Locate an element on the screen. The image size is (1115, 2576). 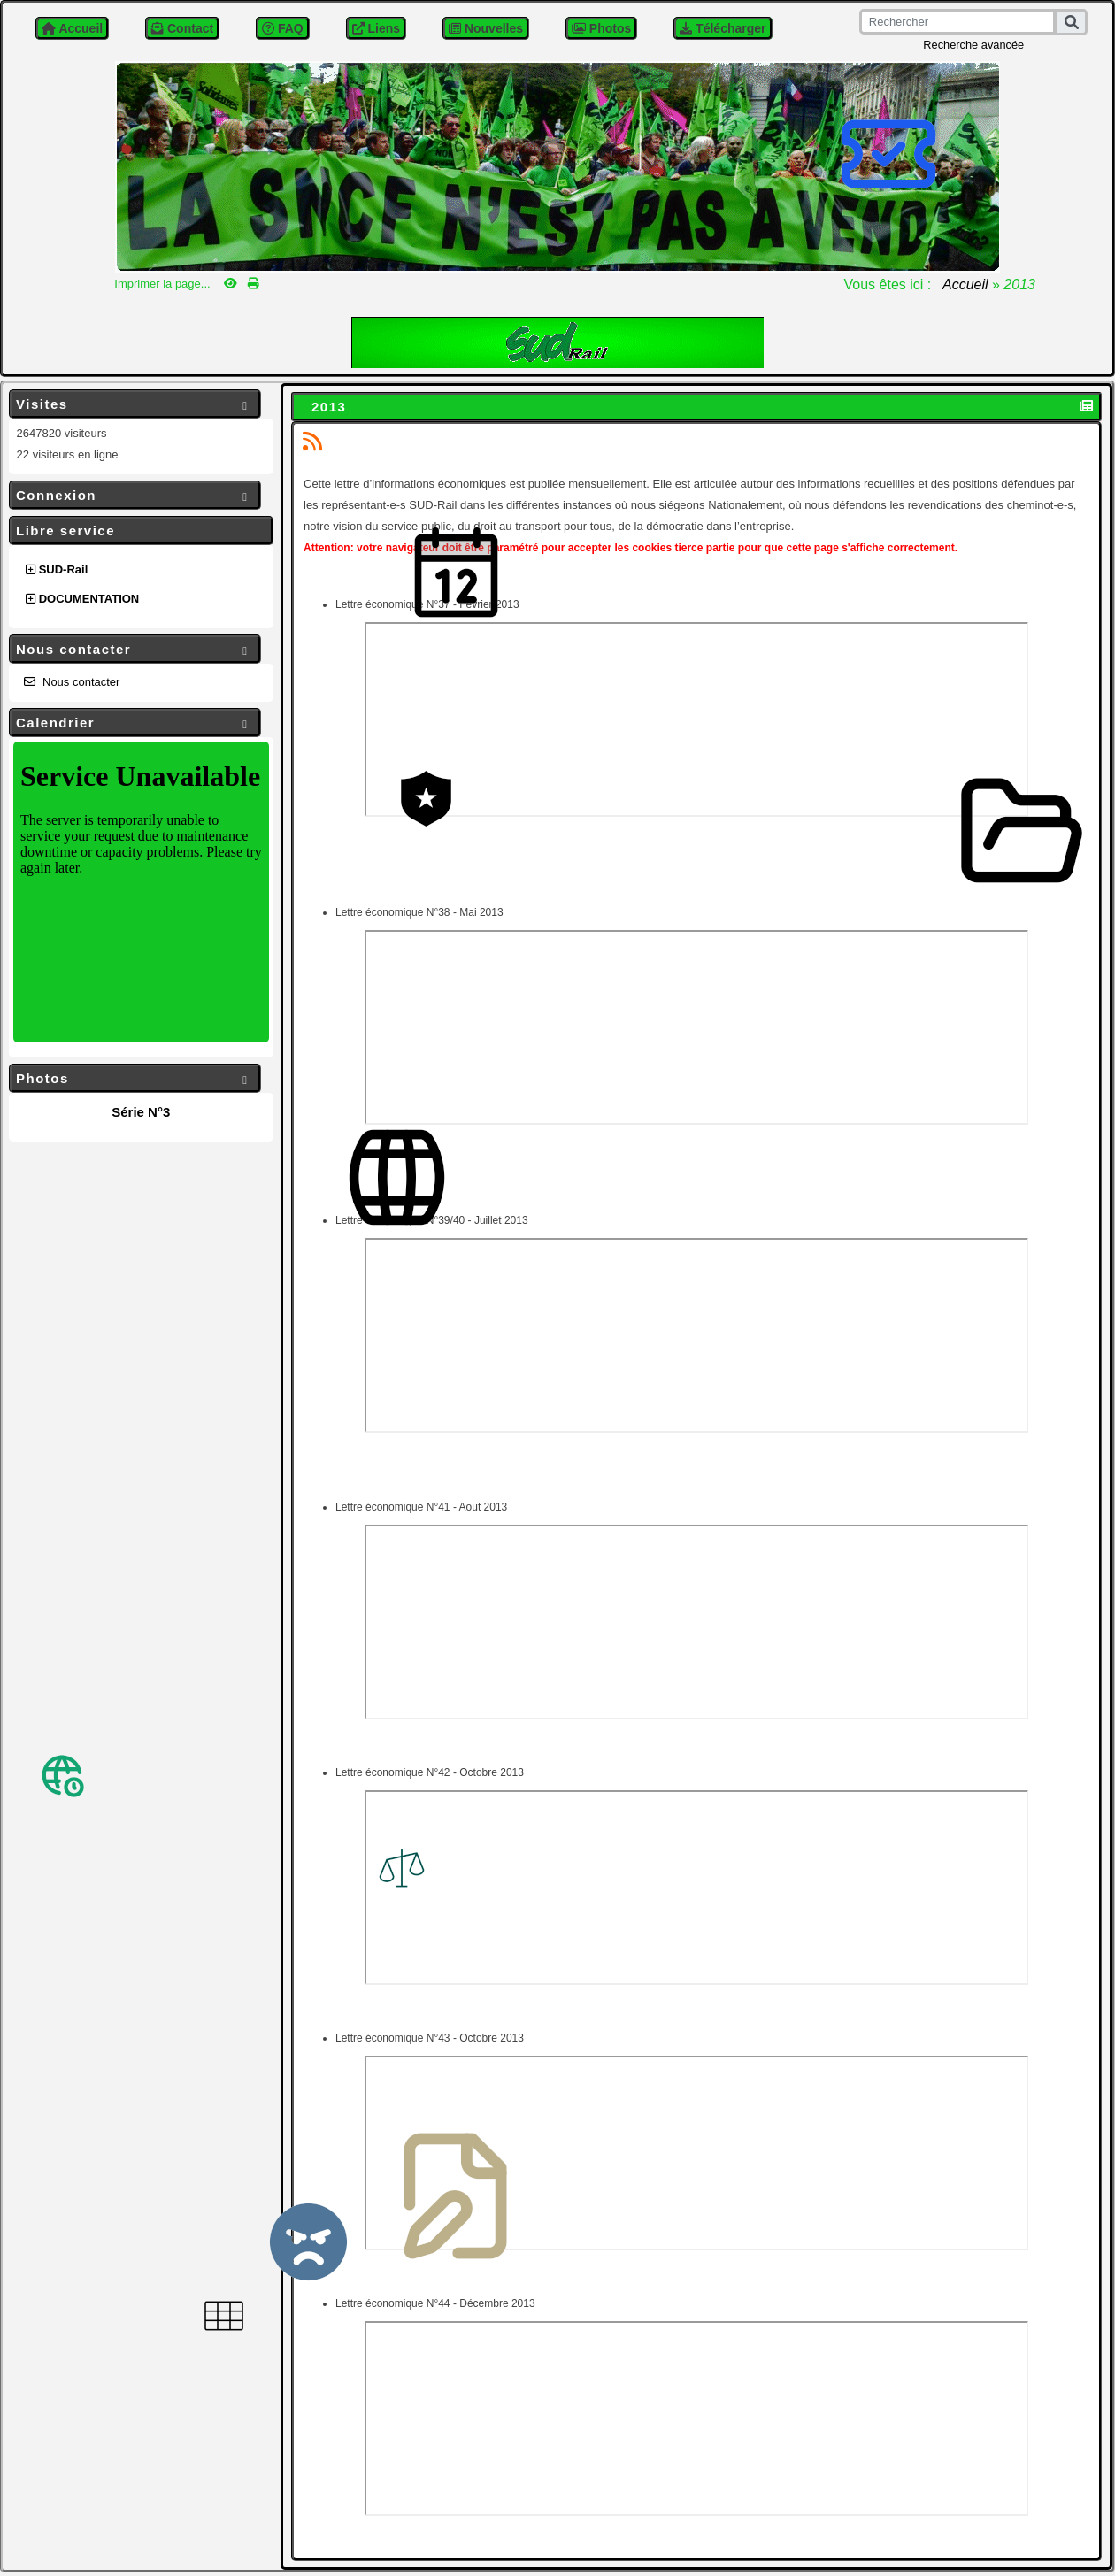
view security or protection settings is located at coordinates (426, 798).